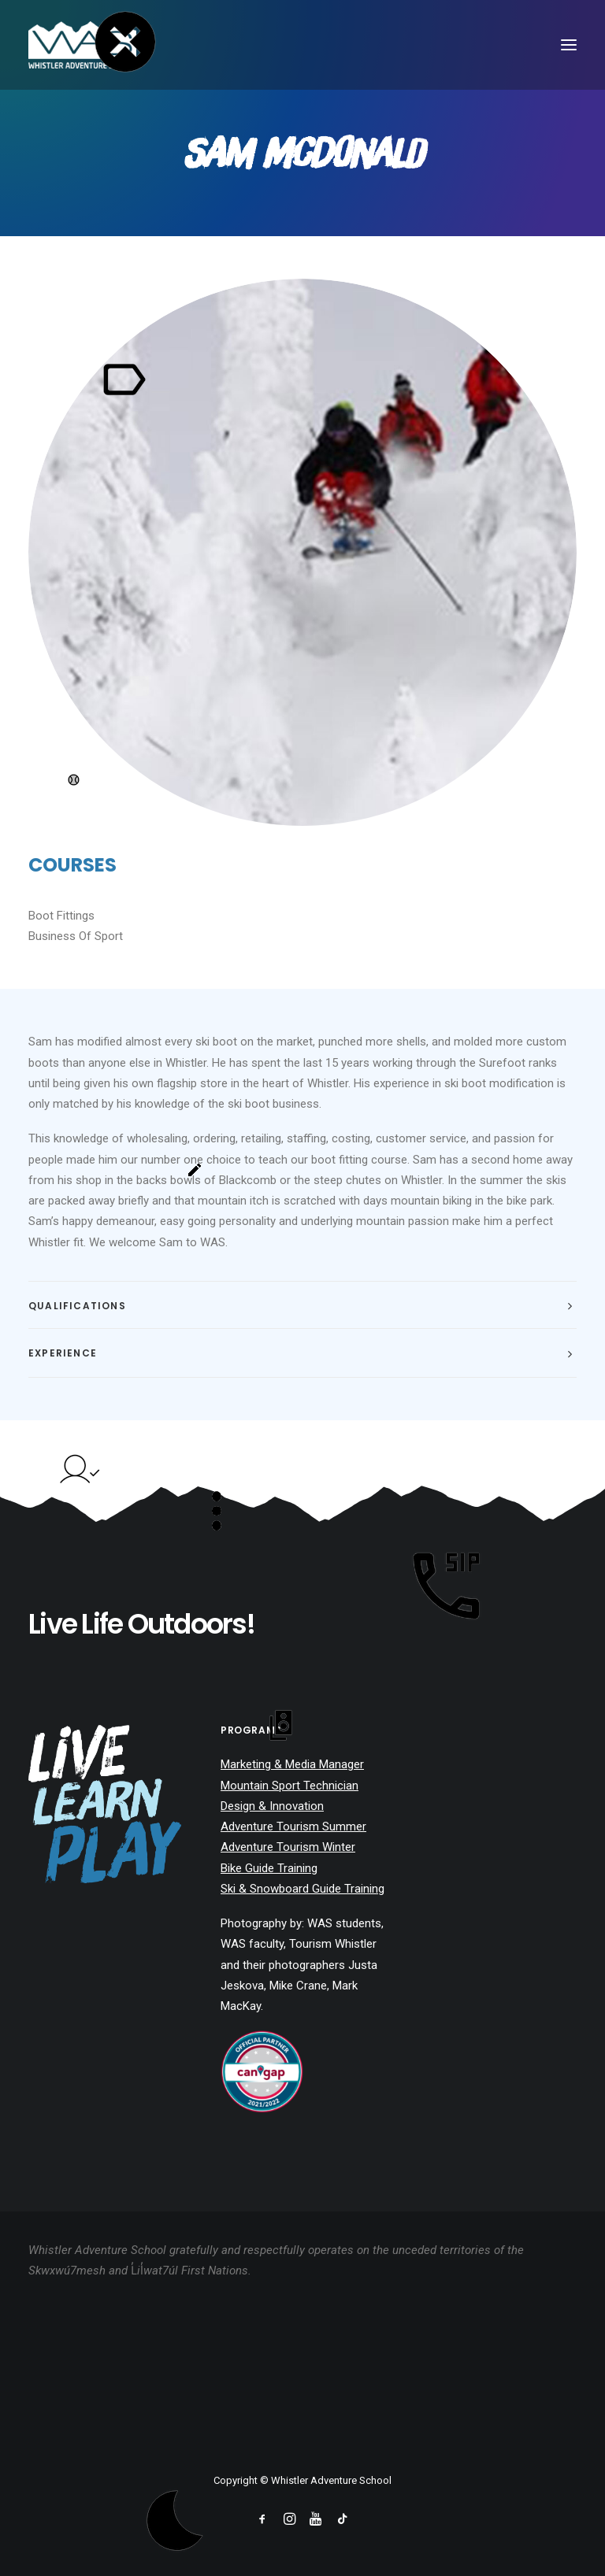  I want to click on edit or modify content, so click(195, 1170).